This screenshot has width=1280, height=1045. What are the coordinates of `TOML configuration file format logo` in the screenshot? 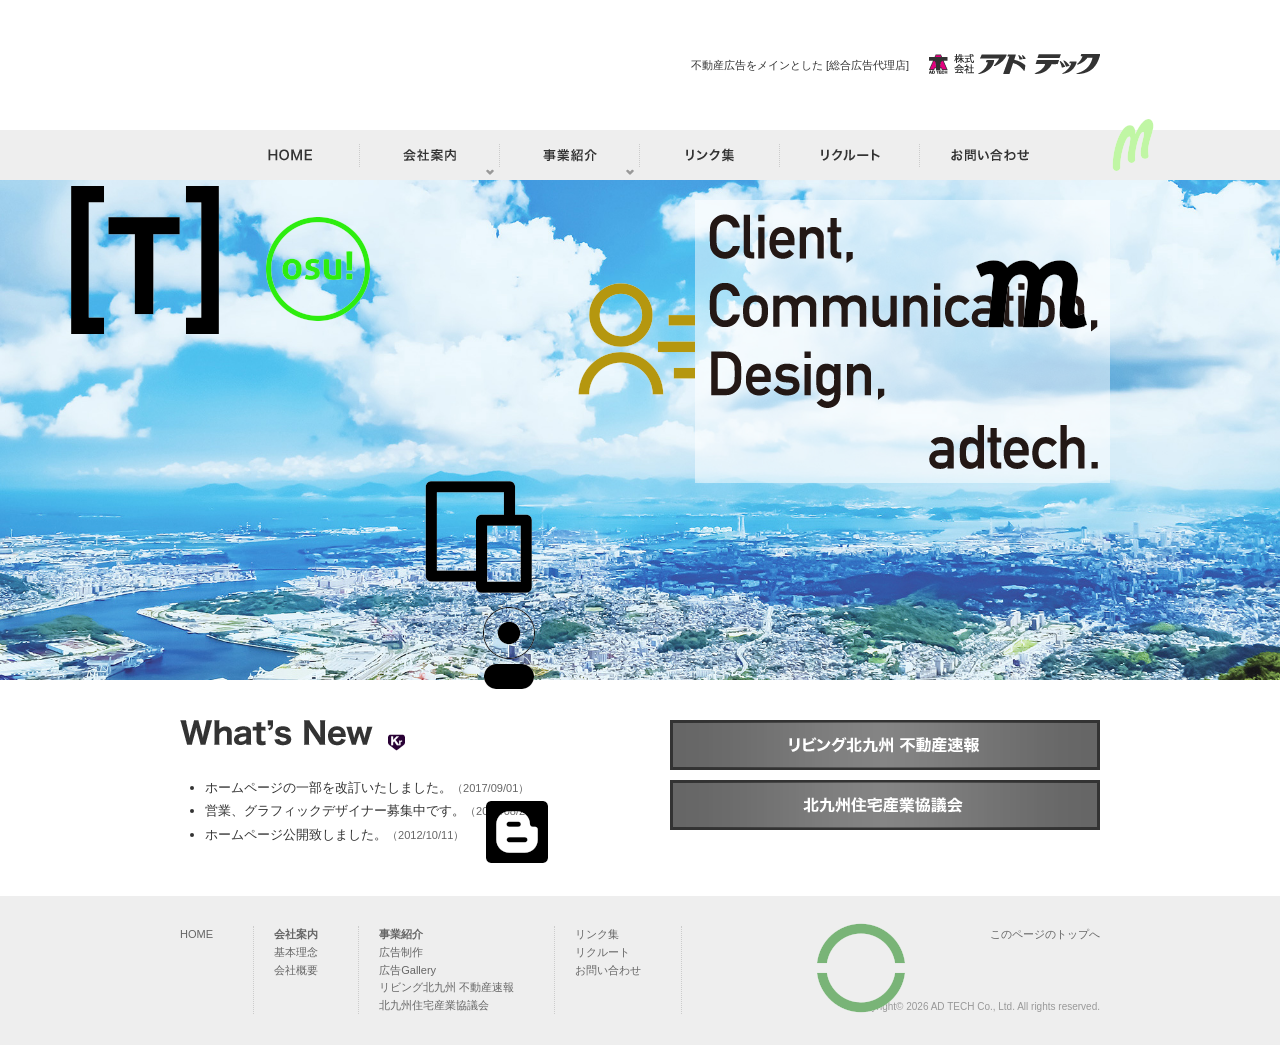 It's located at (145, 260).